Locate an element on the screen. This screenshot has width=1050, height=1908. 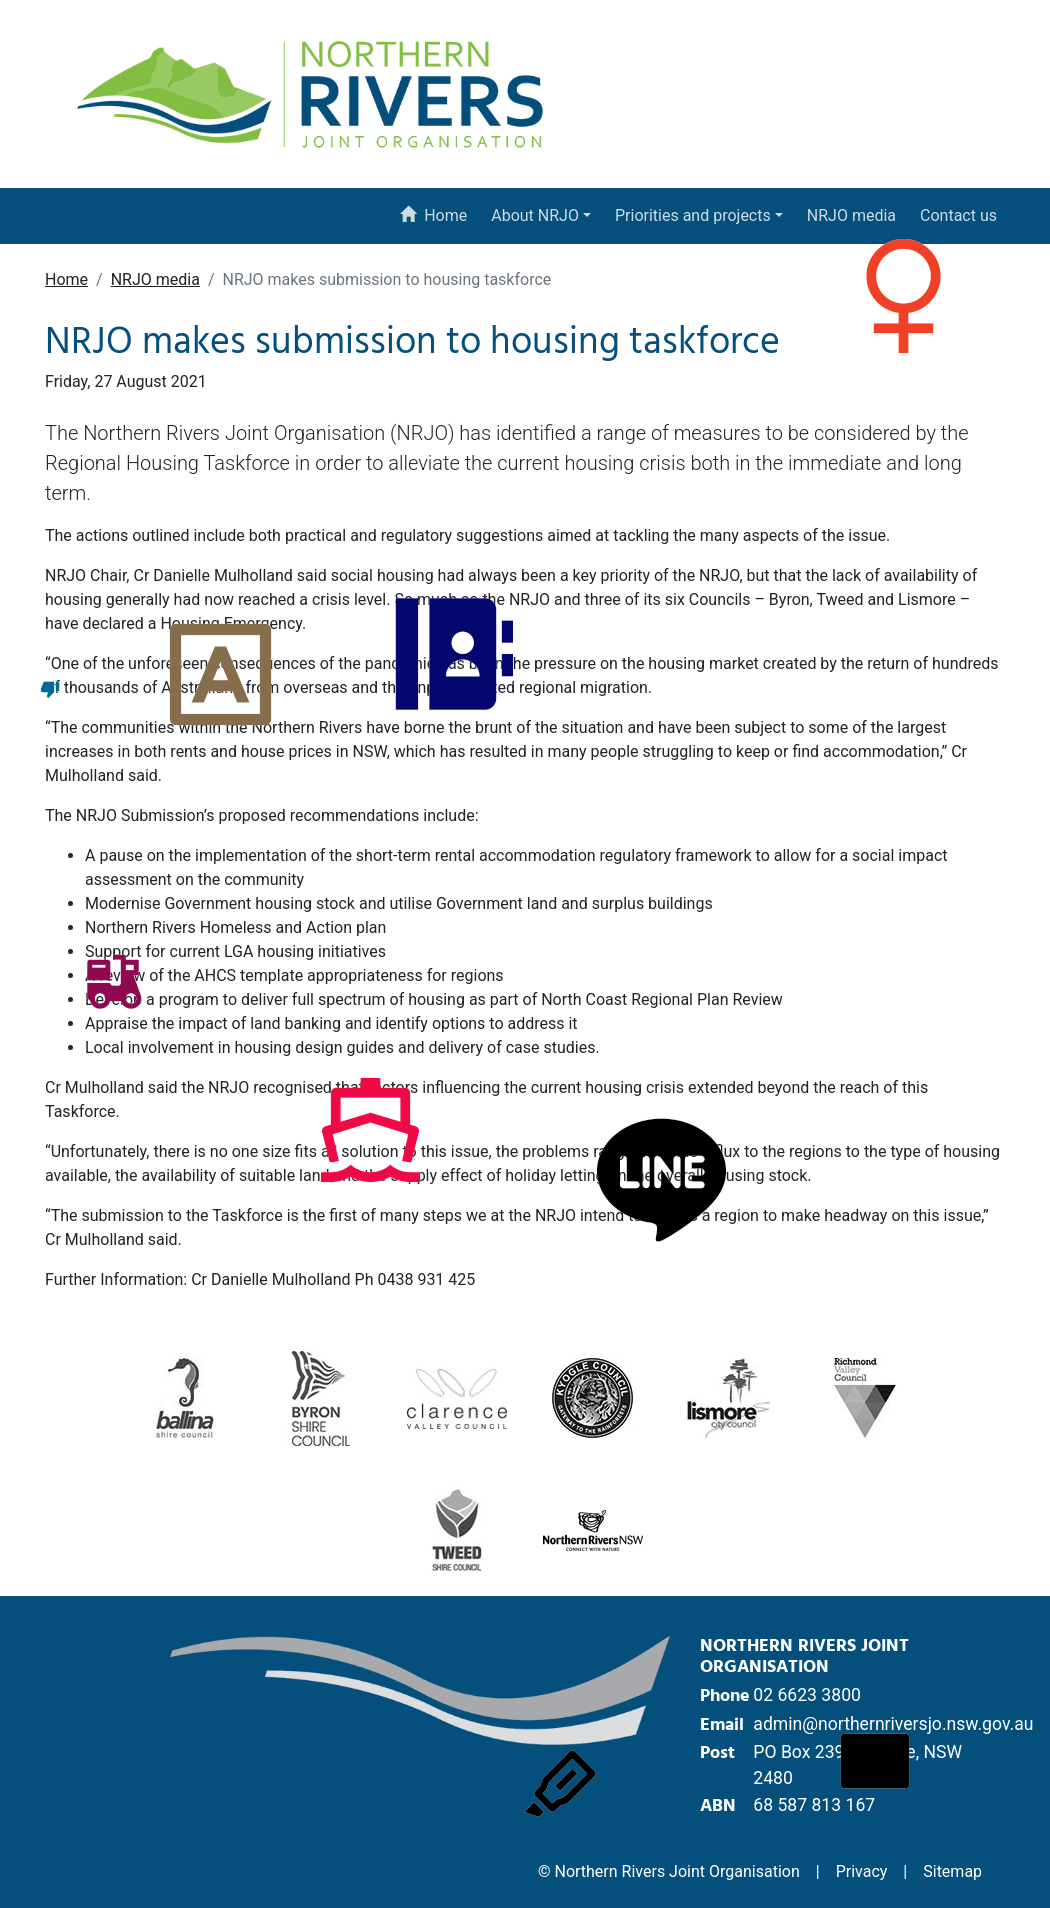
select a rectangular shape tool is located at coordinates (875, 1761).